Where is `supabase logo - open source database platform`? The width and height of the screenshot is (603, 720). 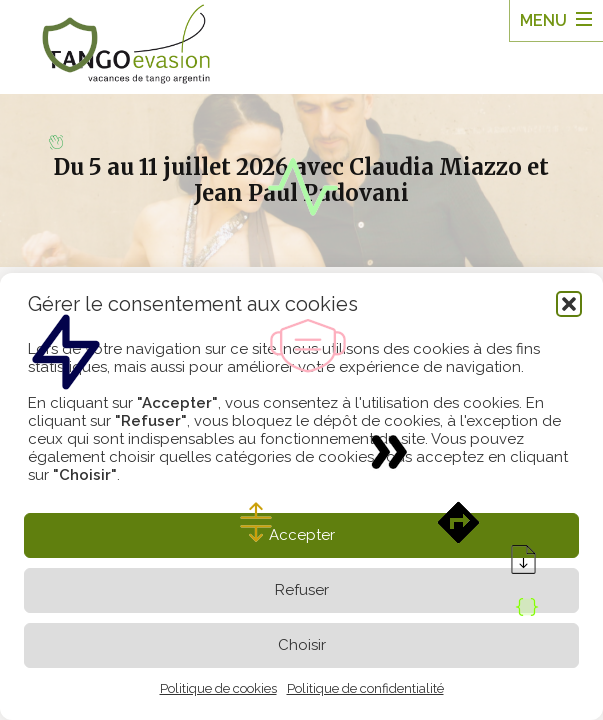
supabase logo - open source database platform is located at coordinates (66, 352).